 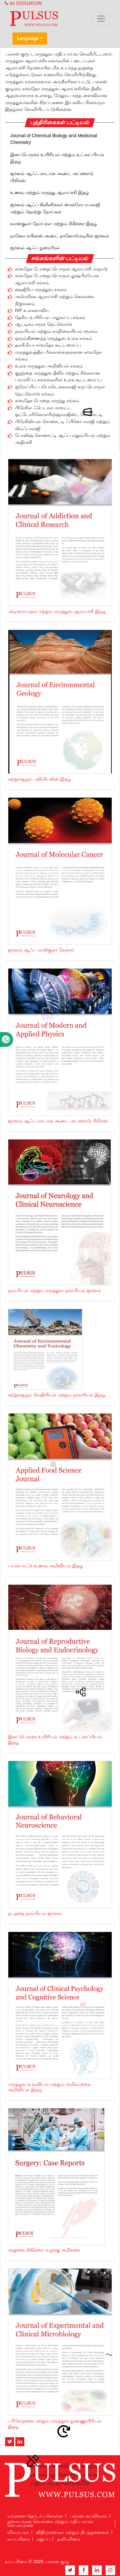 What do you see at coordinates (87, 412) in the screenshot?
I see `adjust perspective or viewing angle` at bounding box center [87, 412].